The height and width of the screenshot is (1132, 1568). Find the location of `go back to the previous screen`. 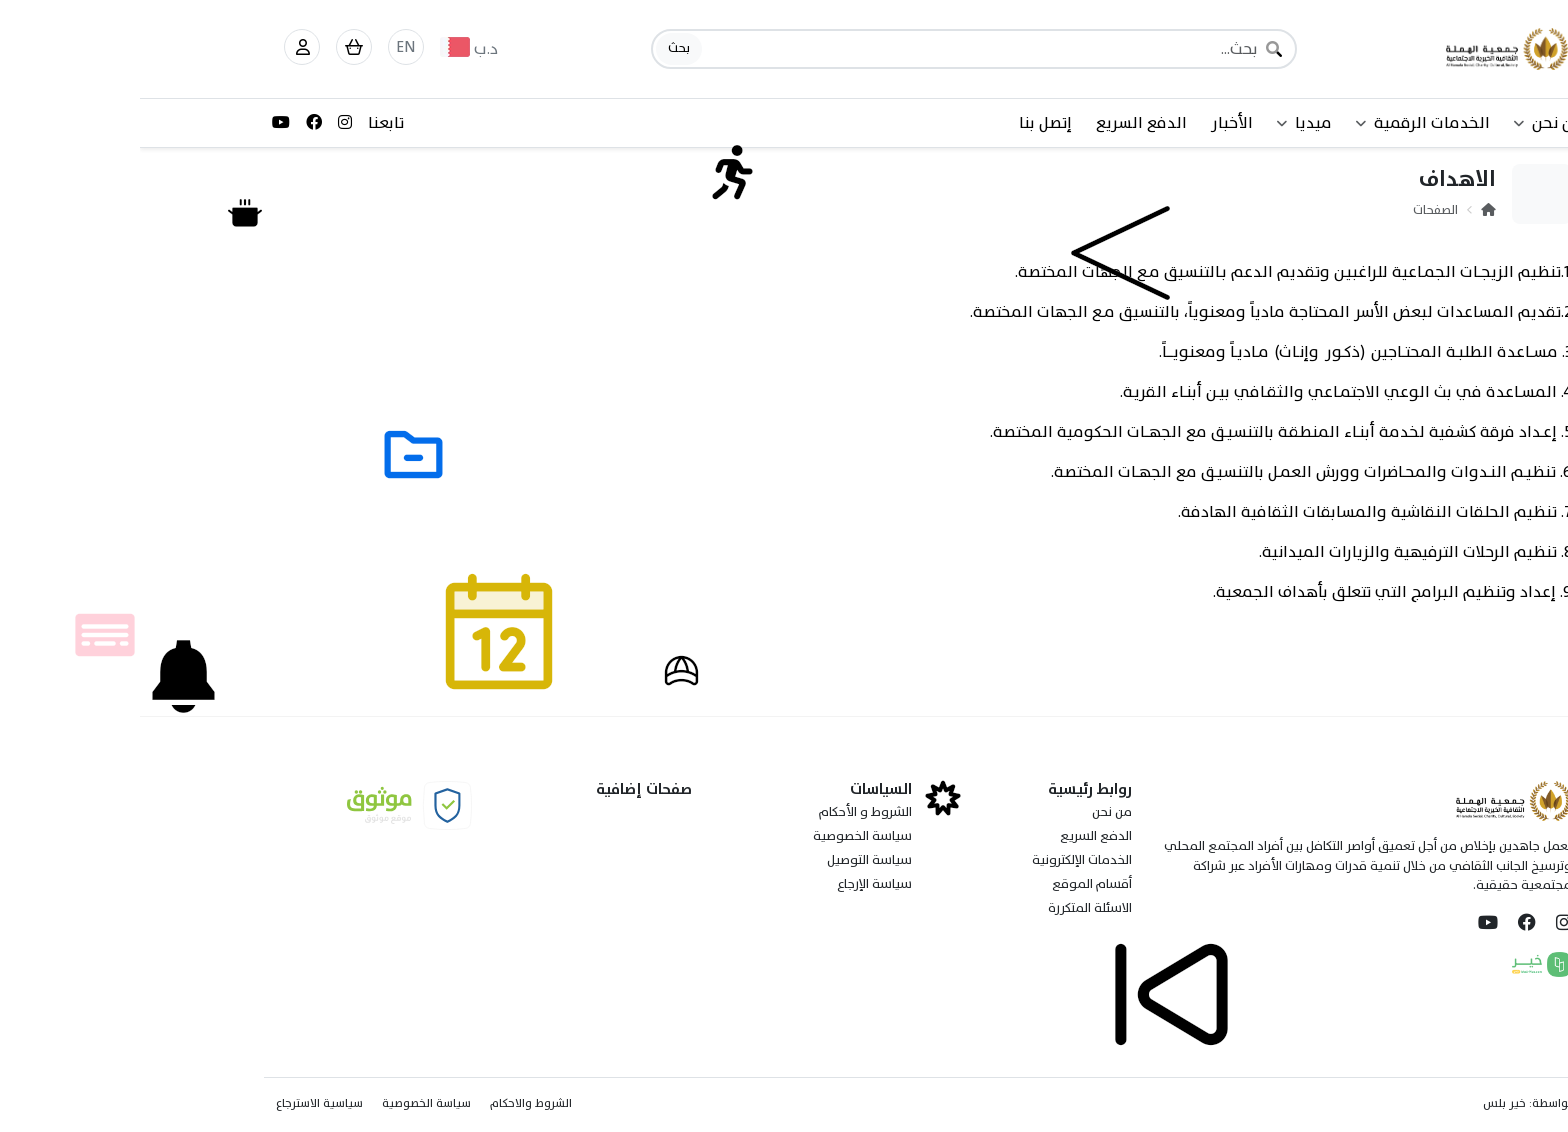

go back to the previous screen is located at coordinates (1123, 253).